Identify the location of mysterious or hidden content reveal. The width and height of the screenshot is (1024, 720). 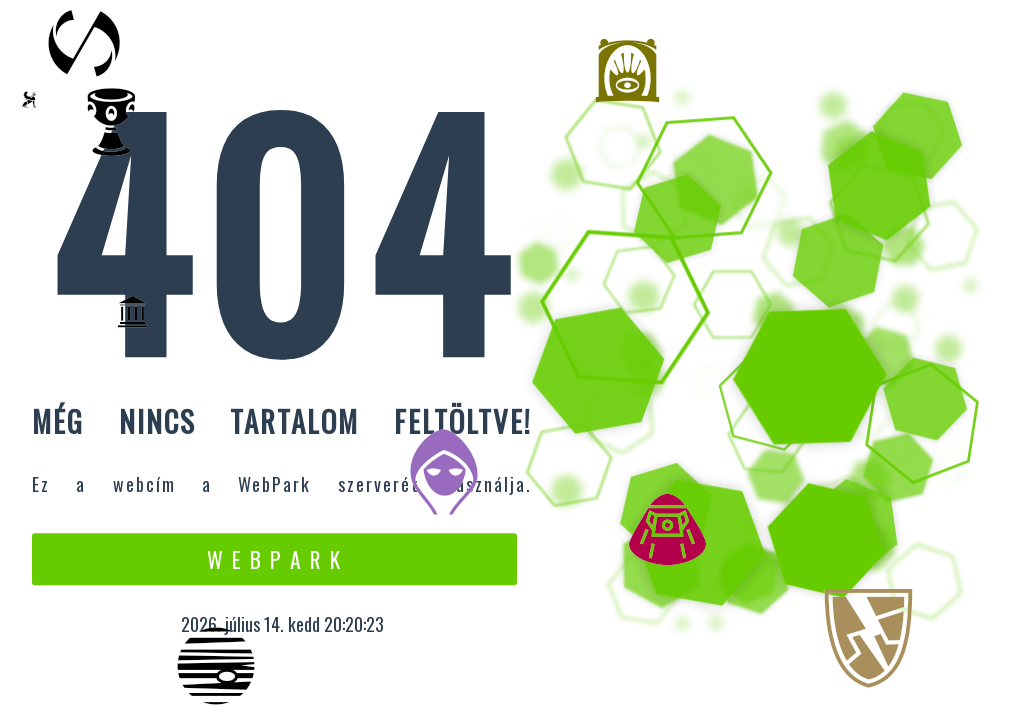
(627, 70).